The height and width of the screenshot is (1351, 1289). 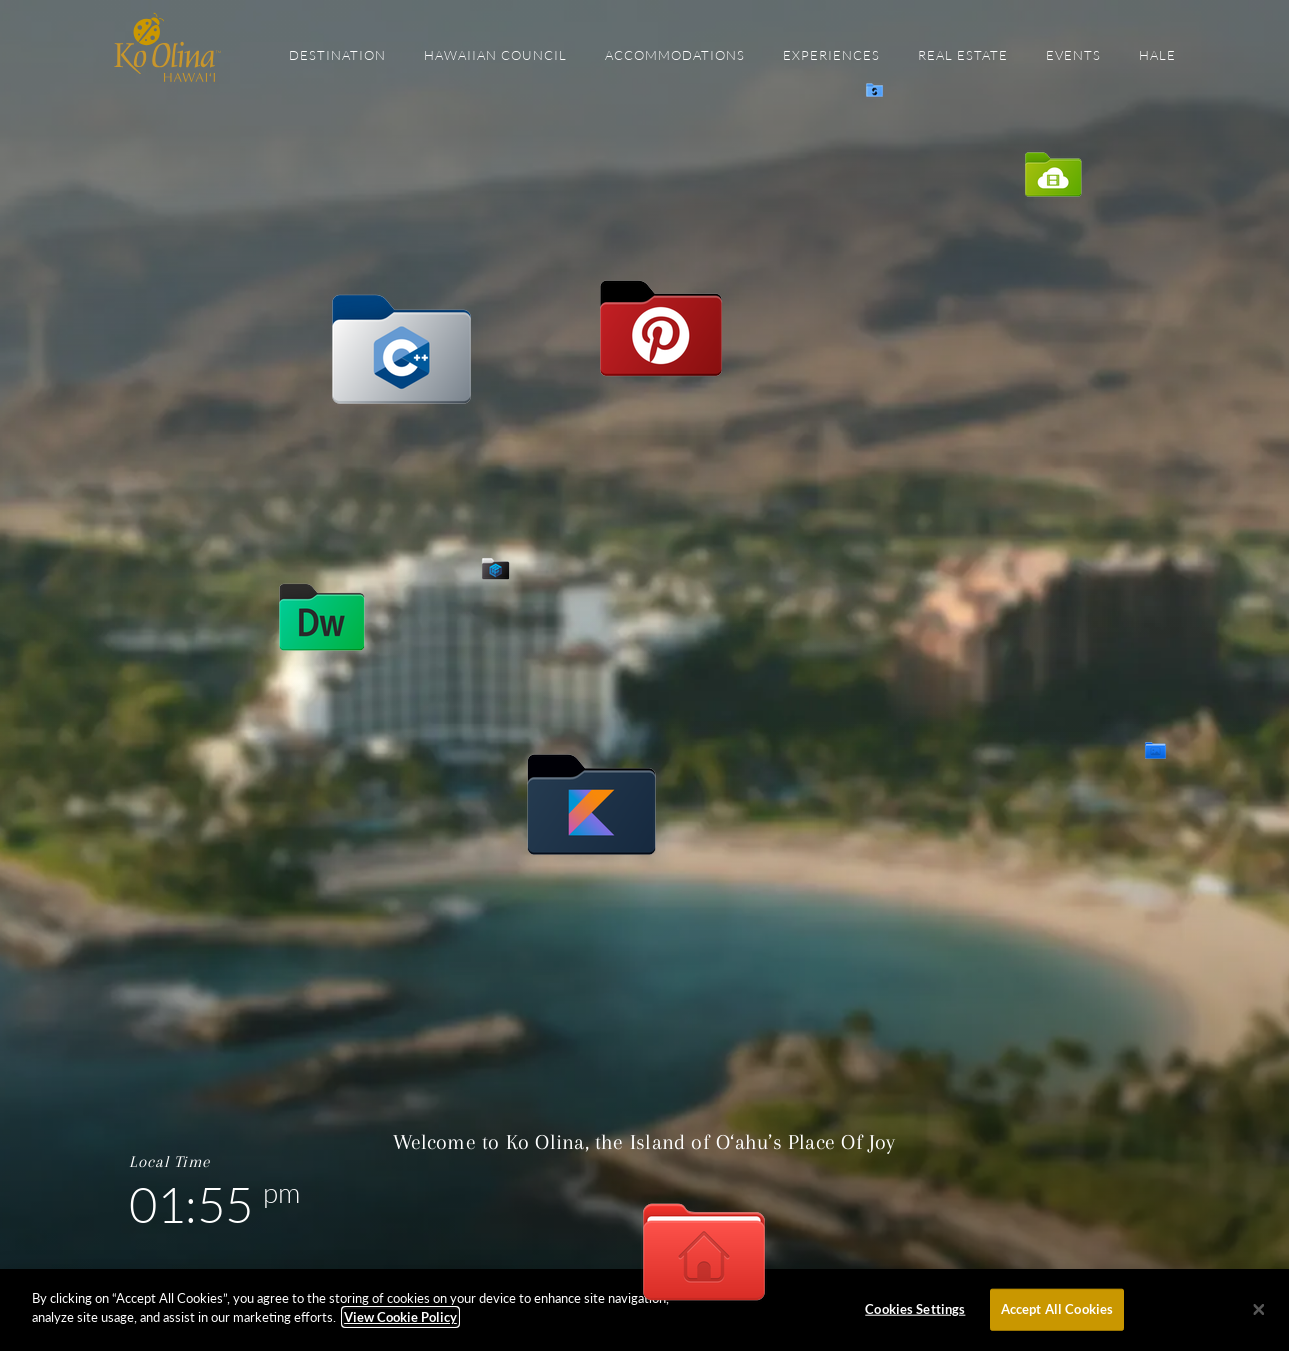 I want to click on open 4k video downloader folder, so click(x=1053, y=176).